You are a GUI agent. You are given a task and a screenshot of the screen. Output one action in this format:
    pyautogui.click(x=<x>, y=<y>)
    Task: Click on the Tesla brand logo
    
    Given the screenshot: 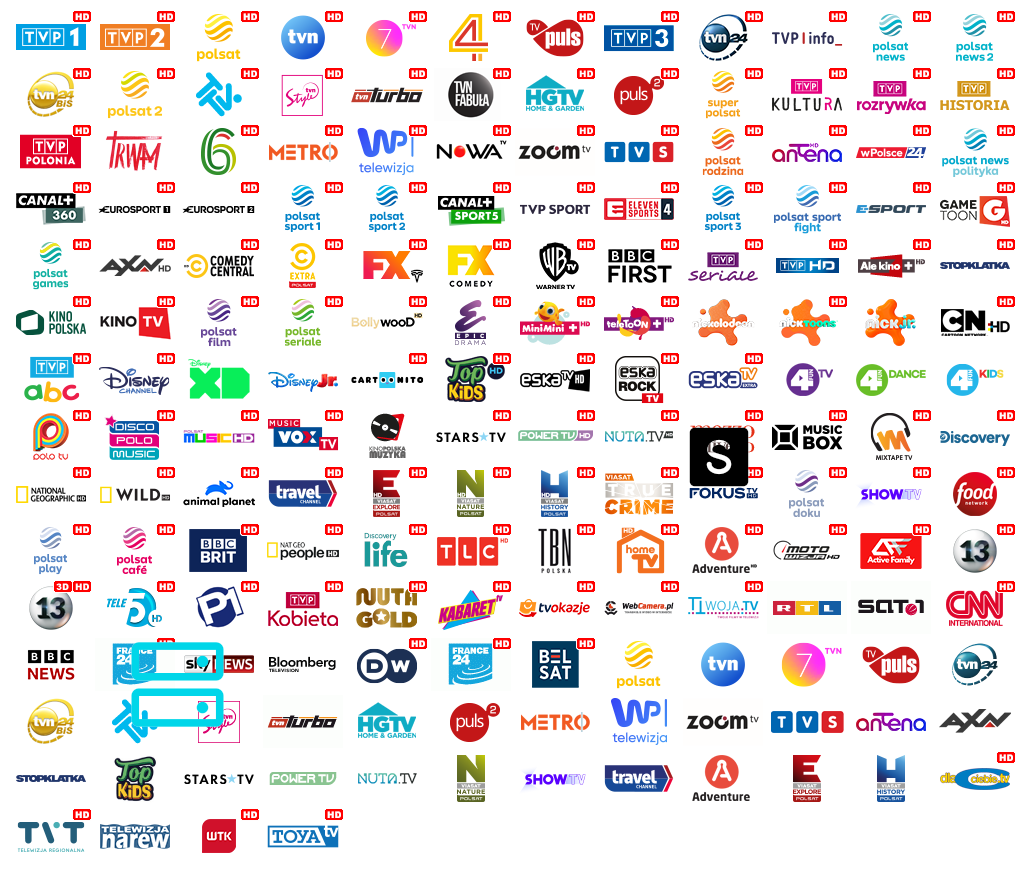 What is the action you would take?
    pyautogui.click(x=417, y=276)
    